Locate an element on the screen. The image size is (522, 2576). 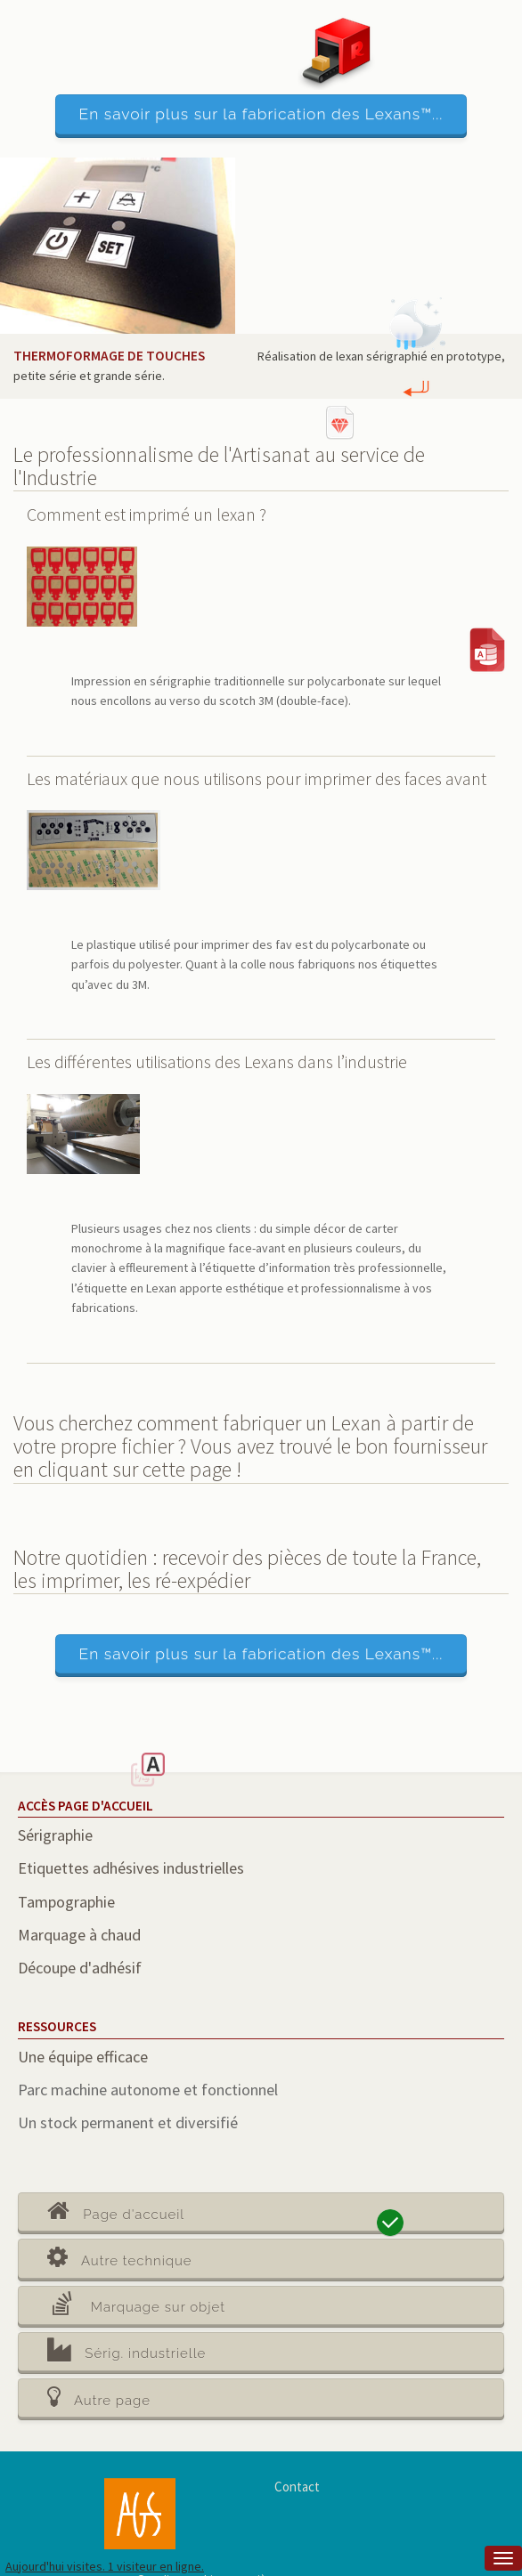
reply to all recipients of an email is located at coordinates (415, 388).